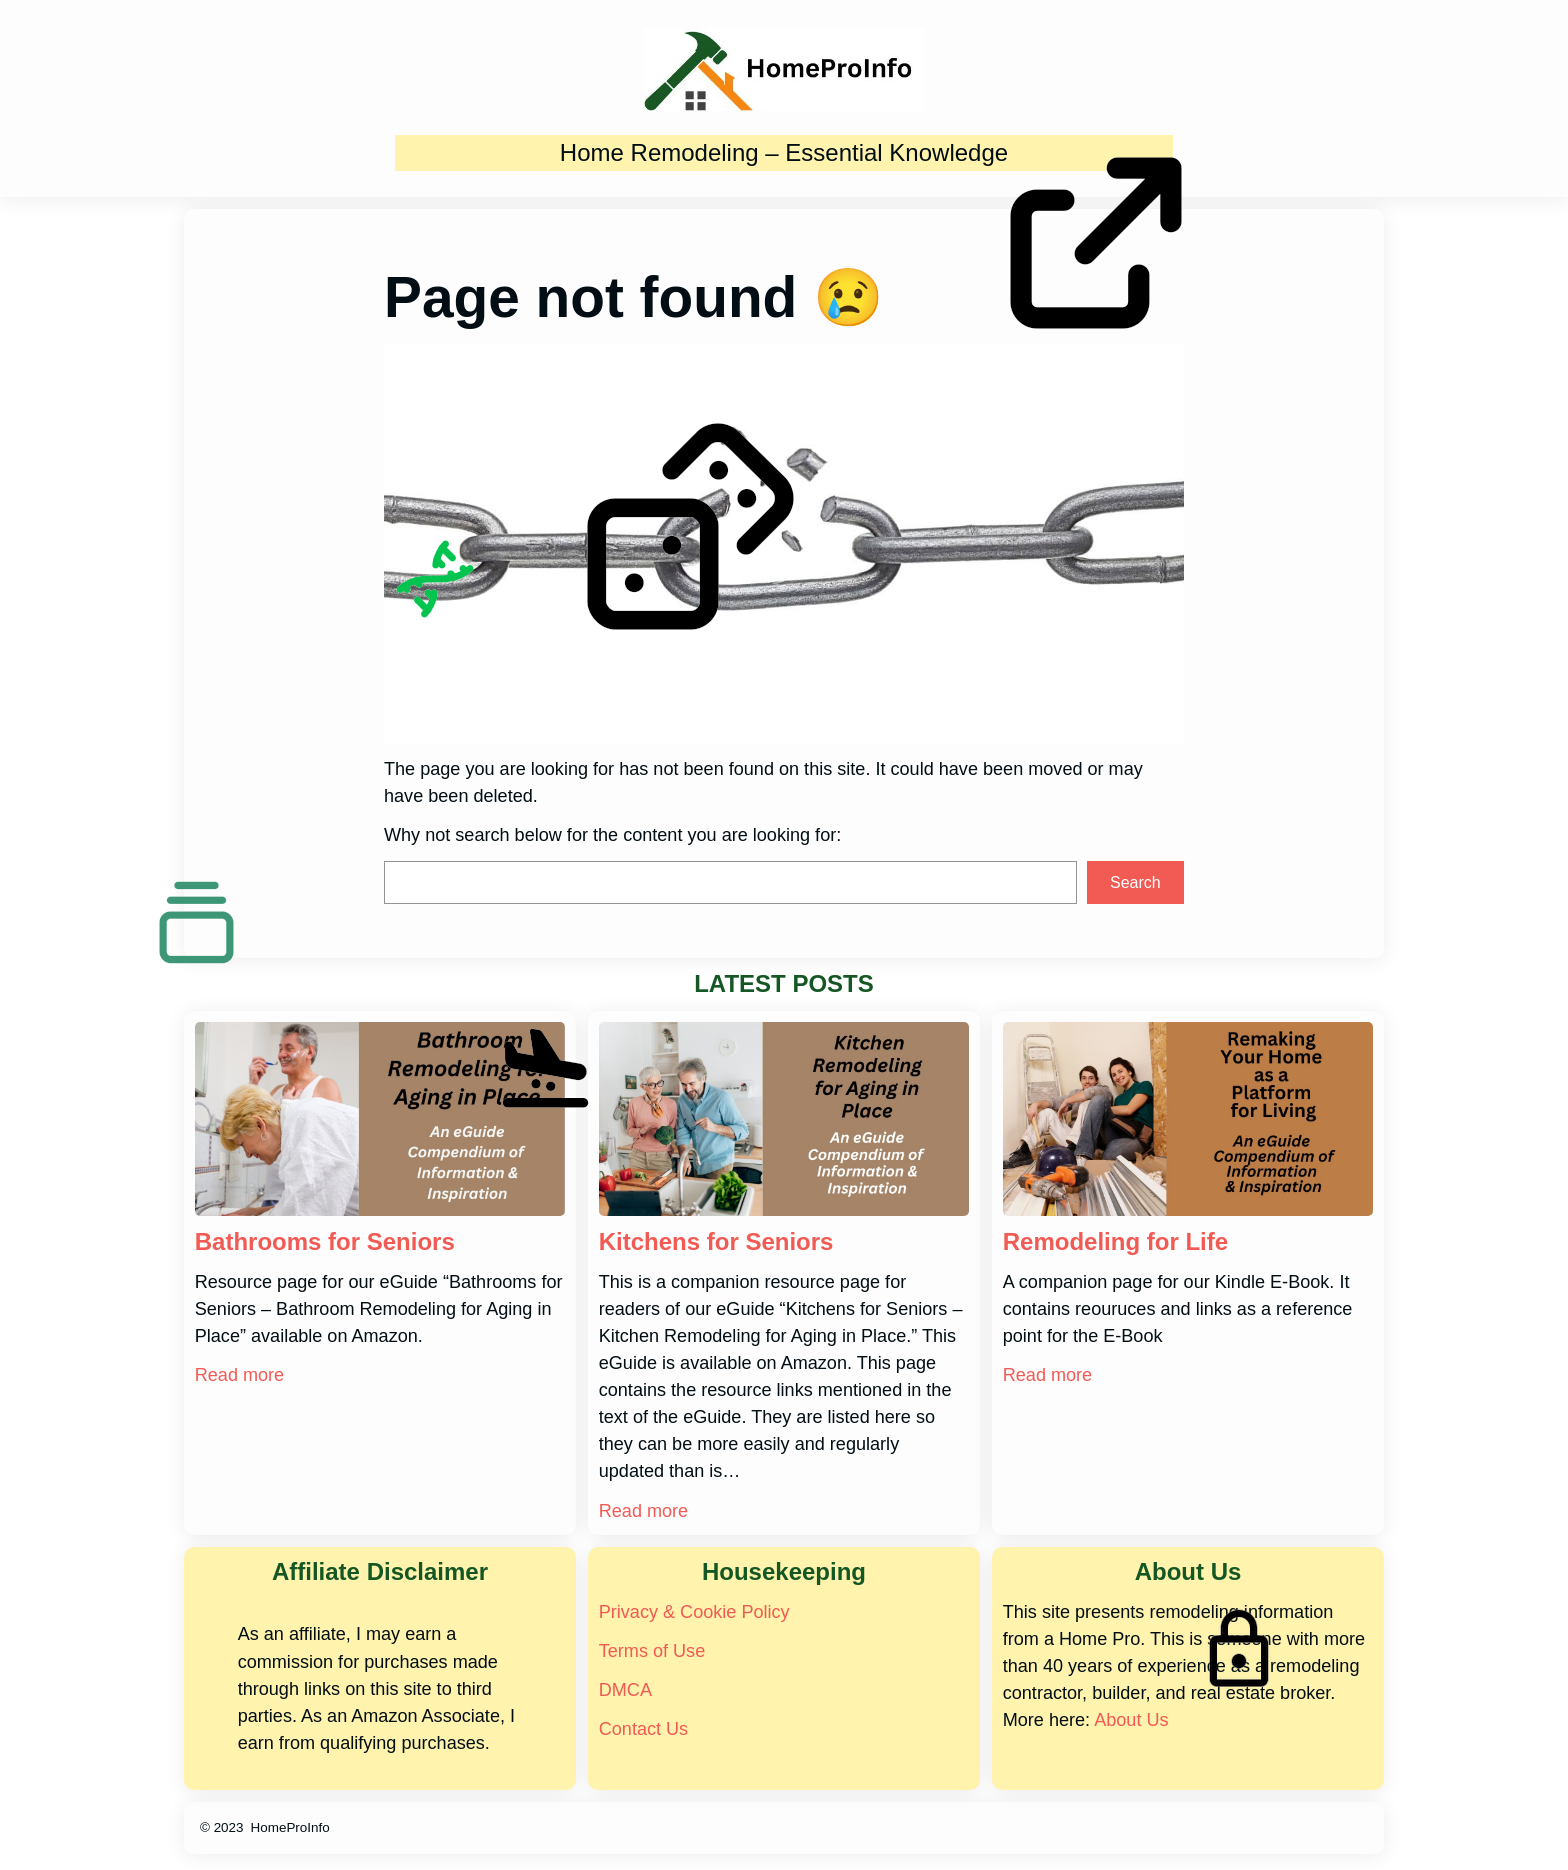 This screenshot has width=1568, height=1870. Describe the element at coordinates (196, 922) in the screenshot. I see `view stacked cards or layers` at that location.